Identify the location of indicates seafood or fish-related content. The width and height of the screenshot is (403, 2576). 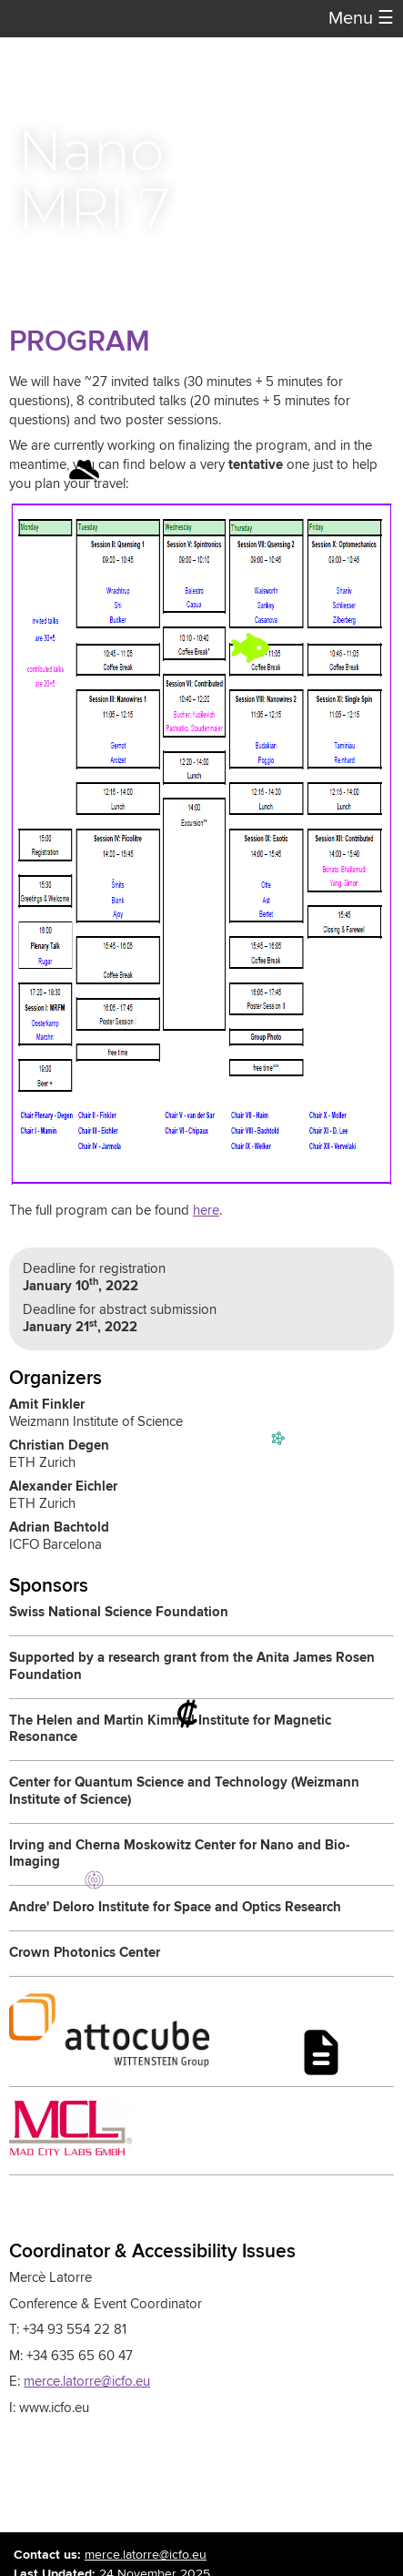
(250, 647).